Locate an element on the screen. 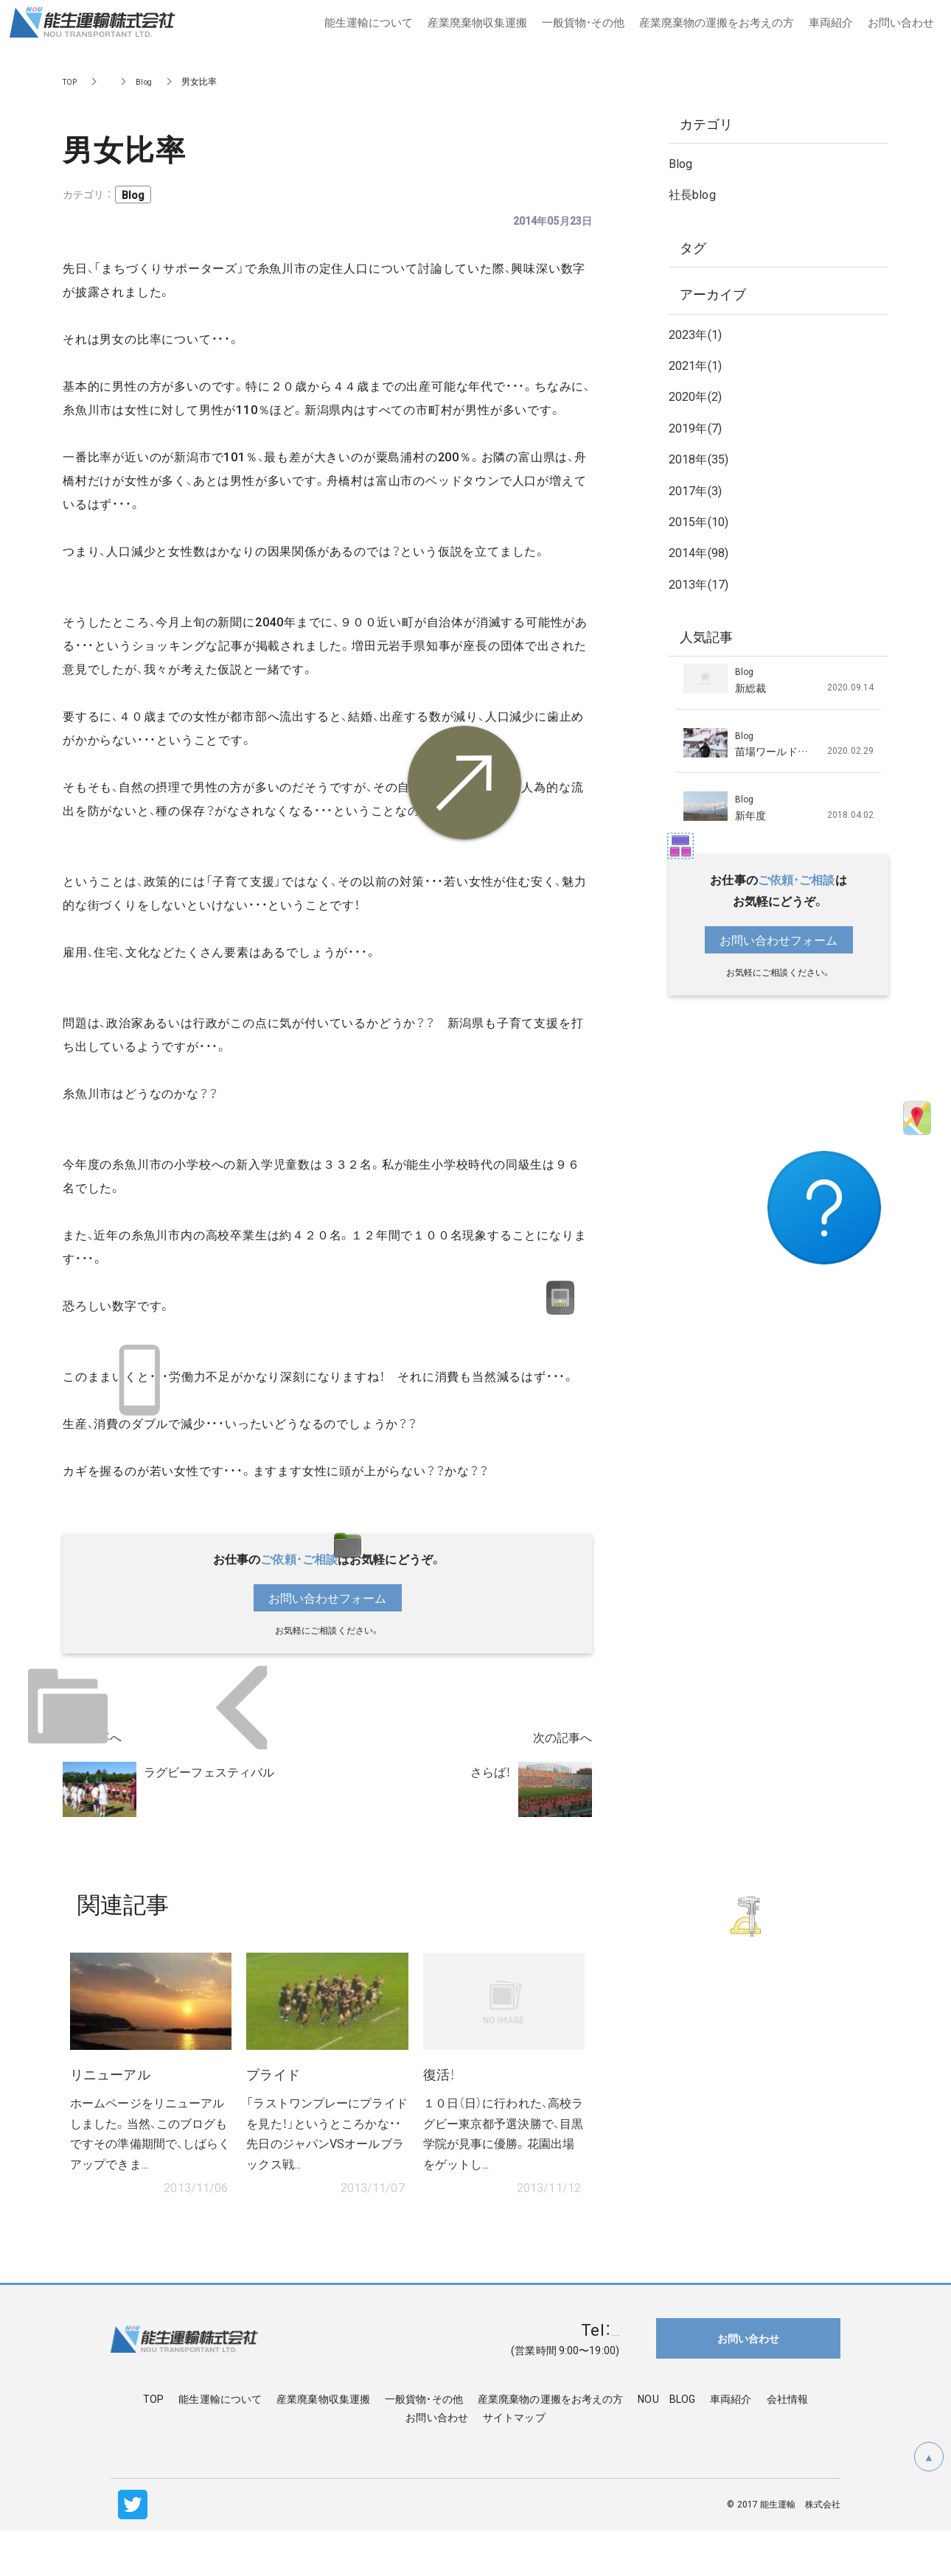  go back to previous screen is located at coordinates (239, 1707).